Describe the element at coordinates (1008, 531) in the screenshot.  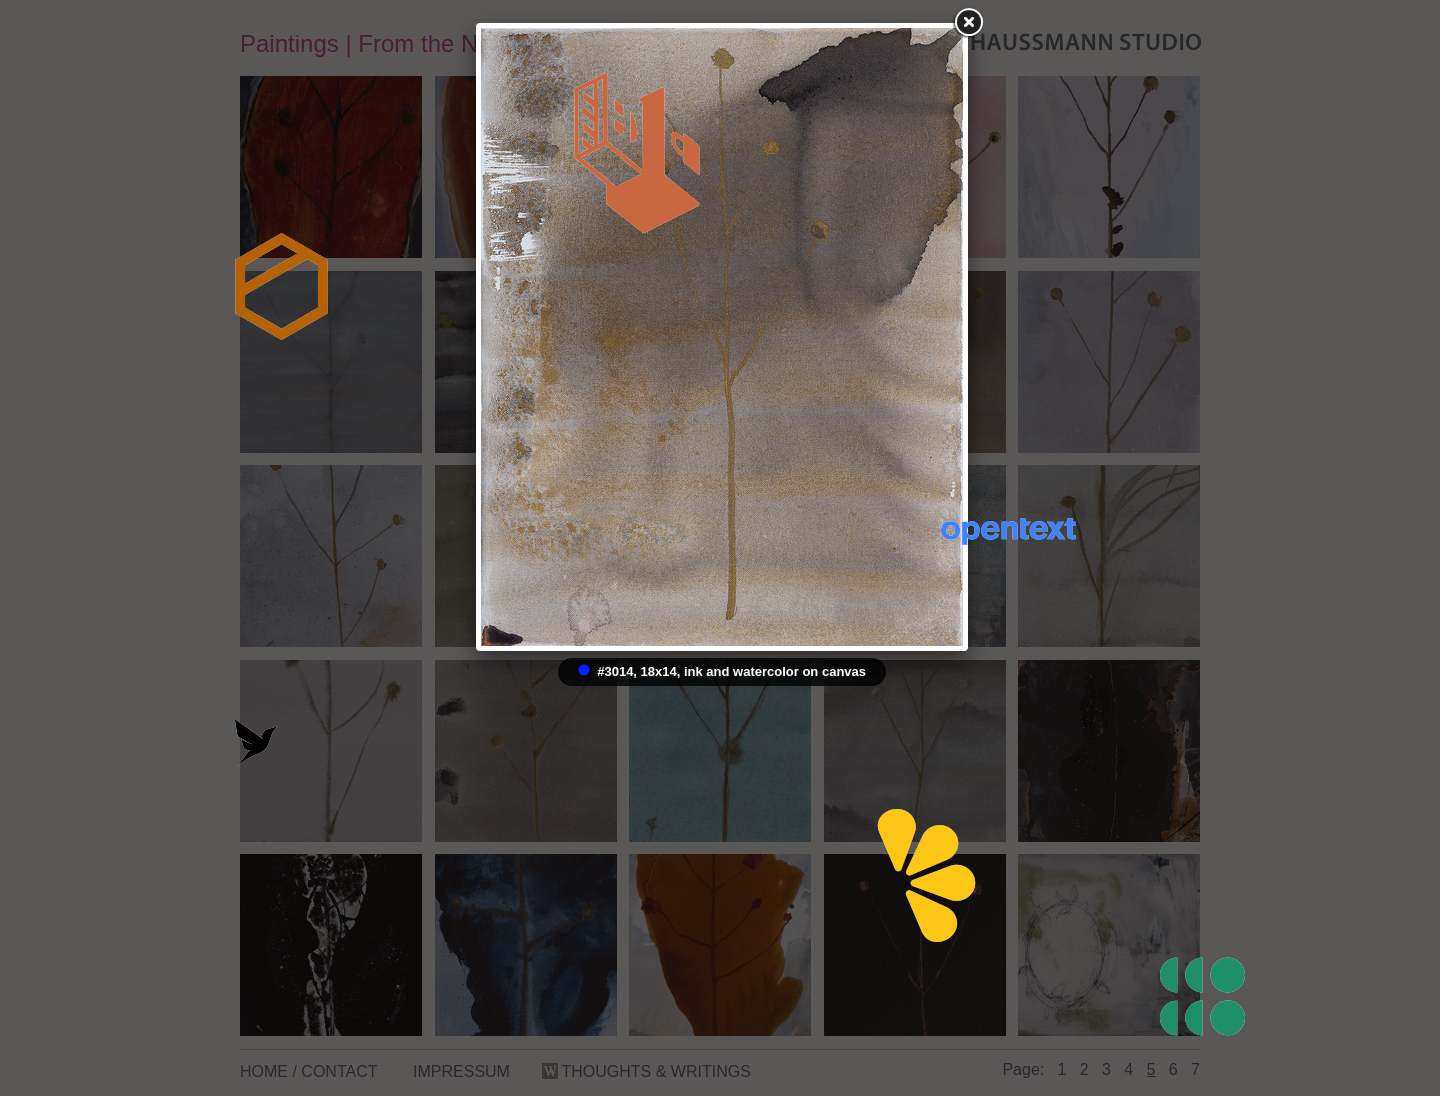
I see `OpenText company logo` at that location.